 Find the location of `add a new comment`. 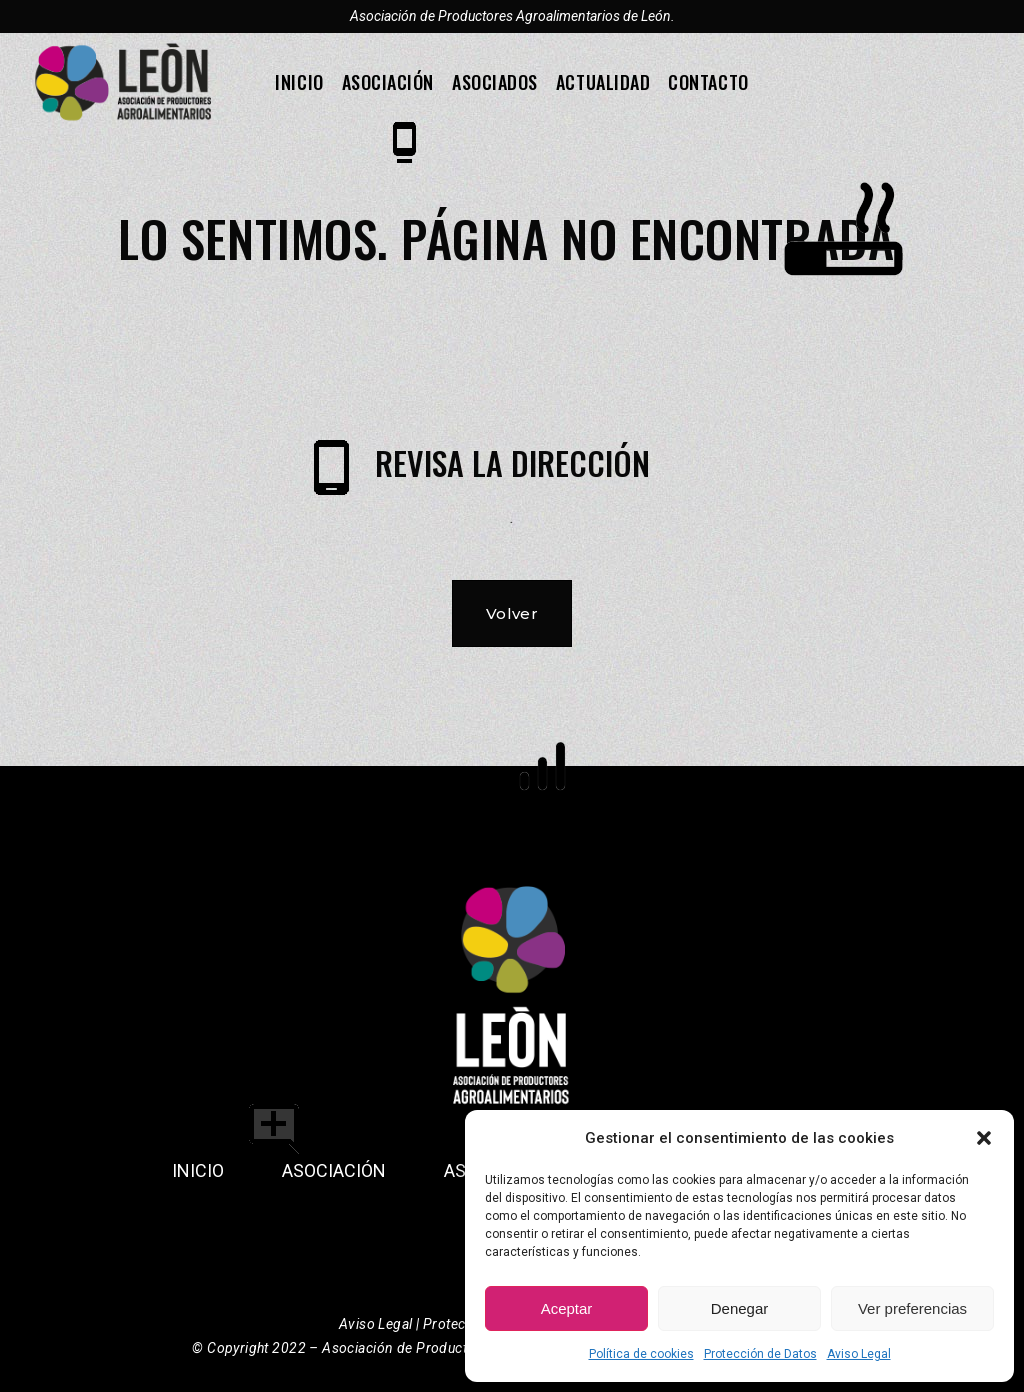

add a new comment is located at coordinates (274, 1129).